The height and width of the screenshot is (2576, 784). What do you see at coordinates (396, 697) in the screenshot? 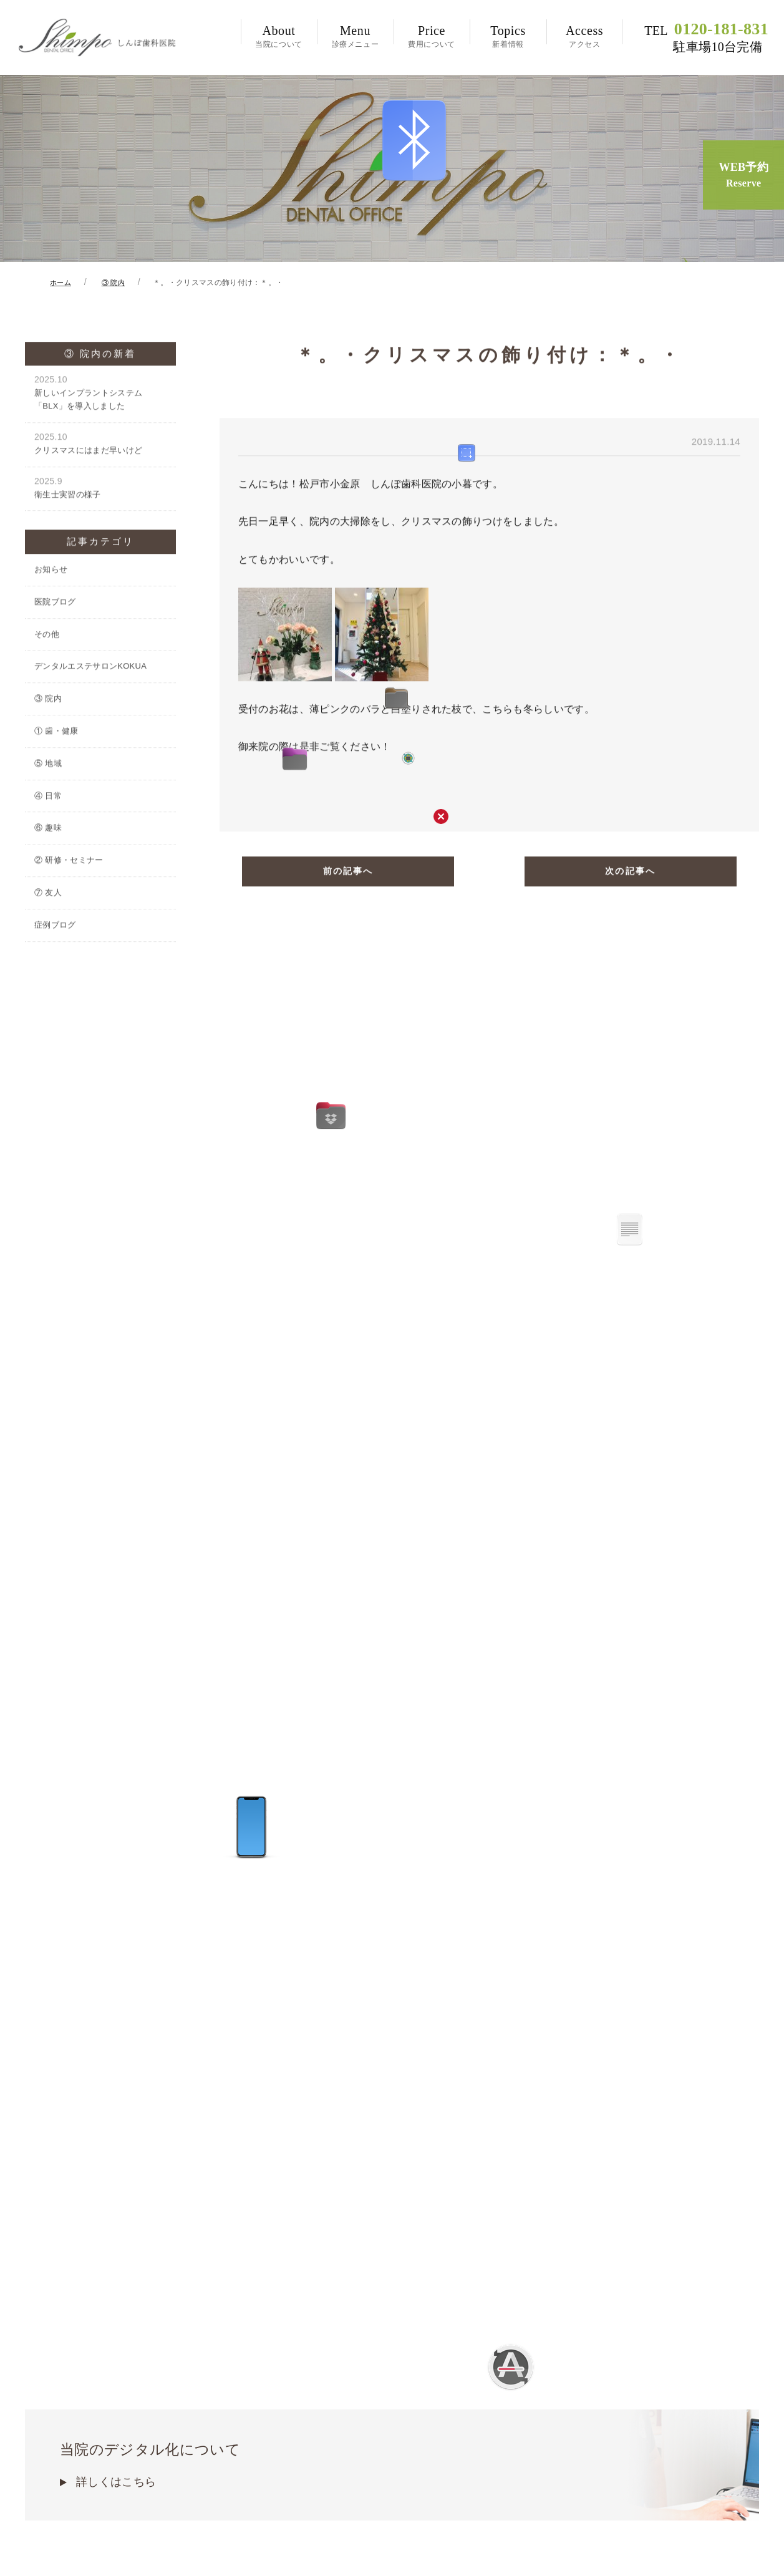
I see `open folder to view contents` at bounding box center [396, 697].